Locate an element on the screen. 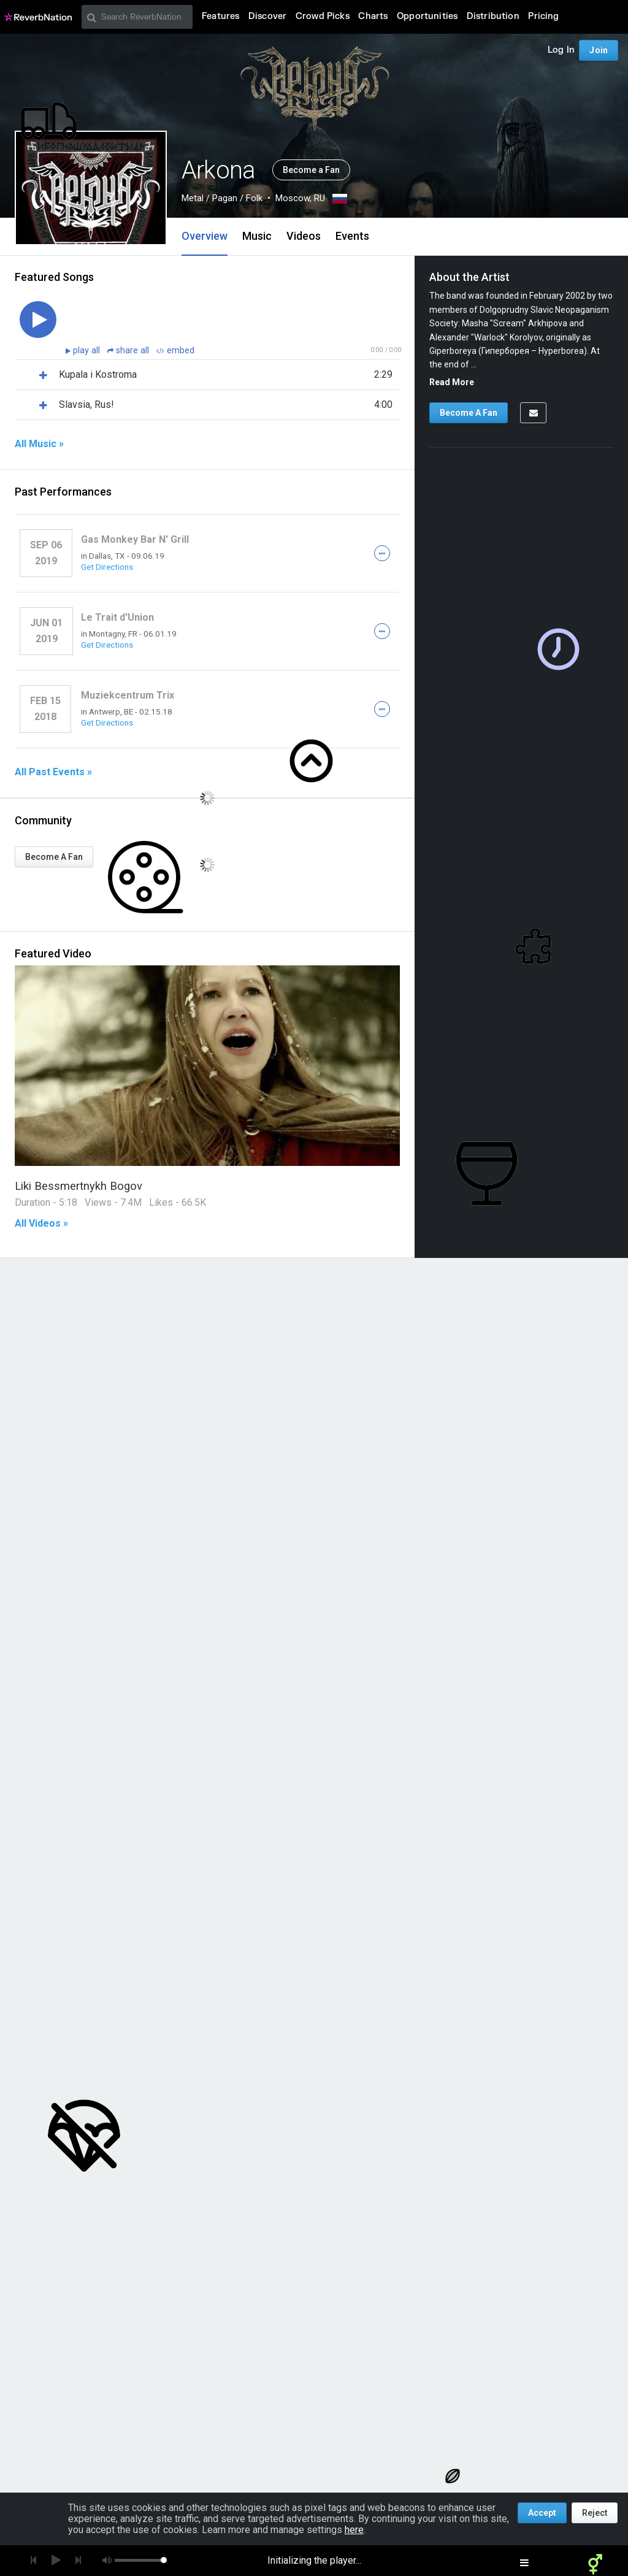  scroll to top of page is located at coordinates (311, 761).